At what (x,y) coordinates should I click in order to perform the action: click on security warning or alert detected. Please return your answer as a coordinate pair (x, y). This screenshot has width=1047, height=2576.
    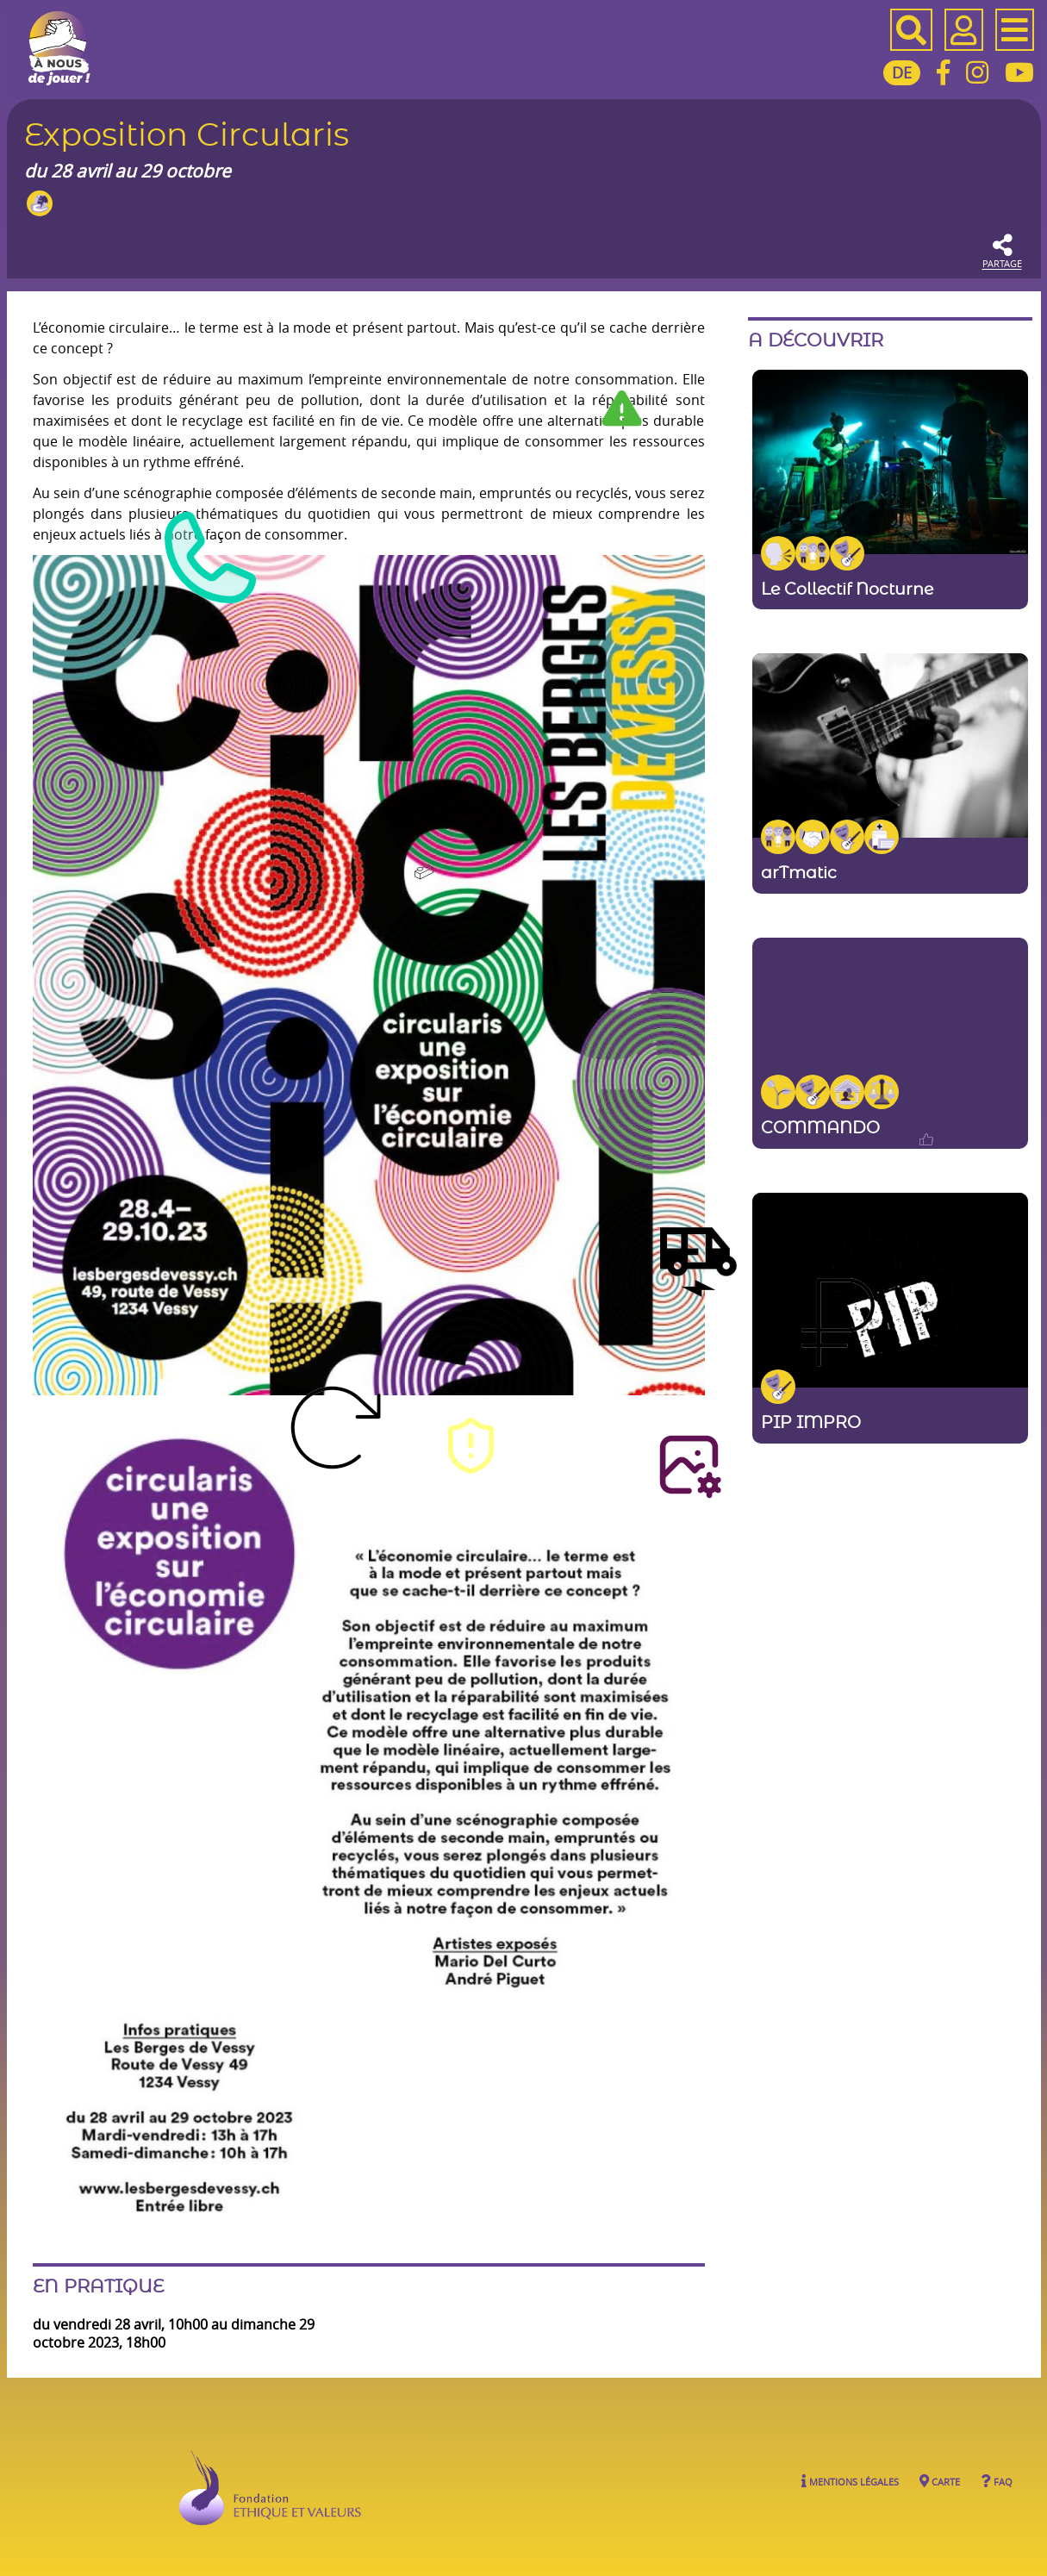
    Looking at the image, I should click on (471, 1445).